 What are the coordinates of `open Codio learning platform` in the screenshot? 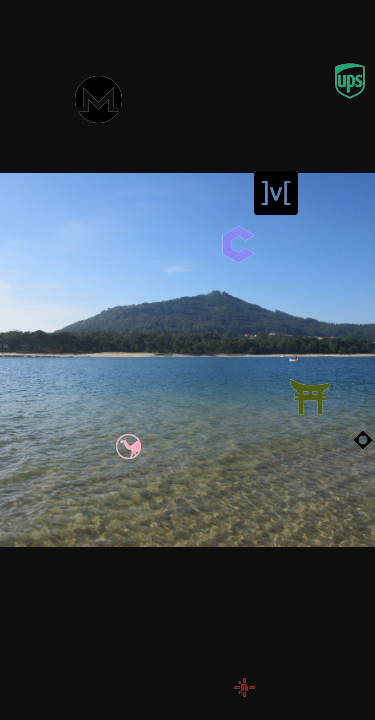 It's located at (238, 244).